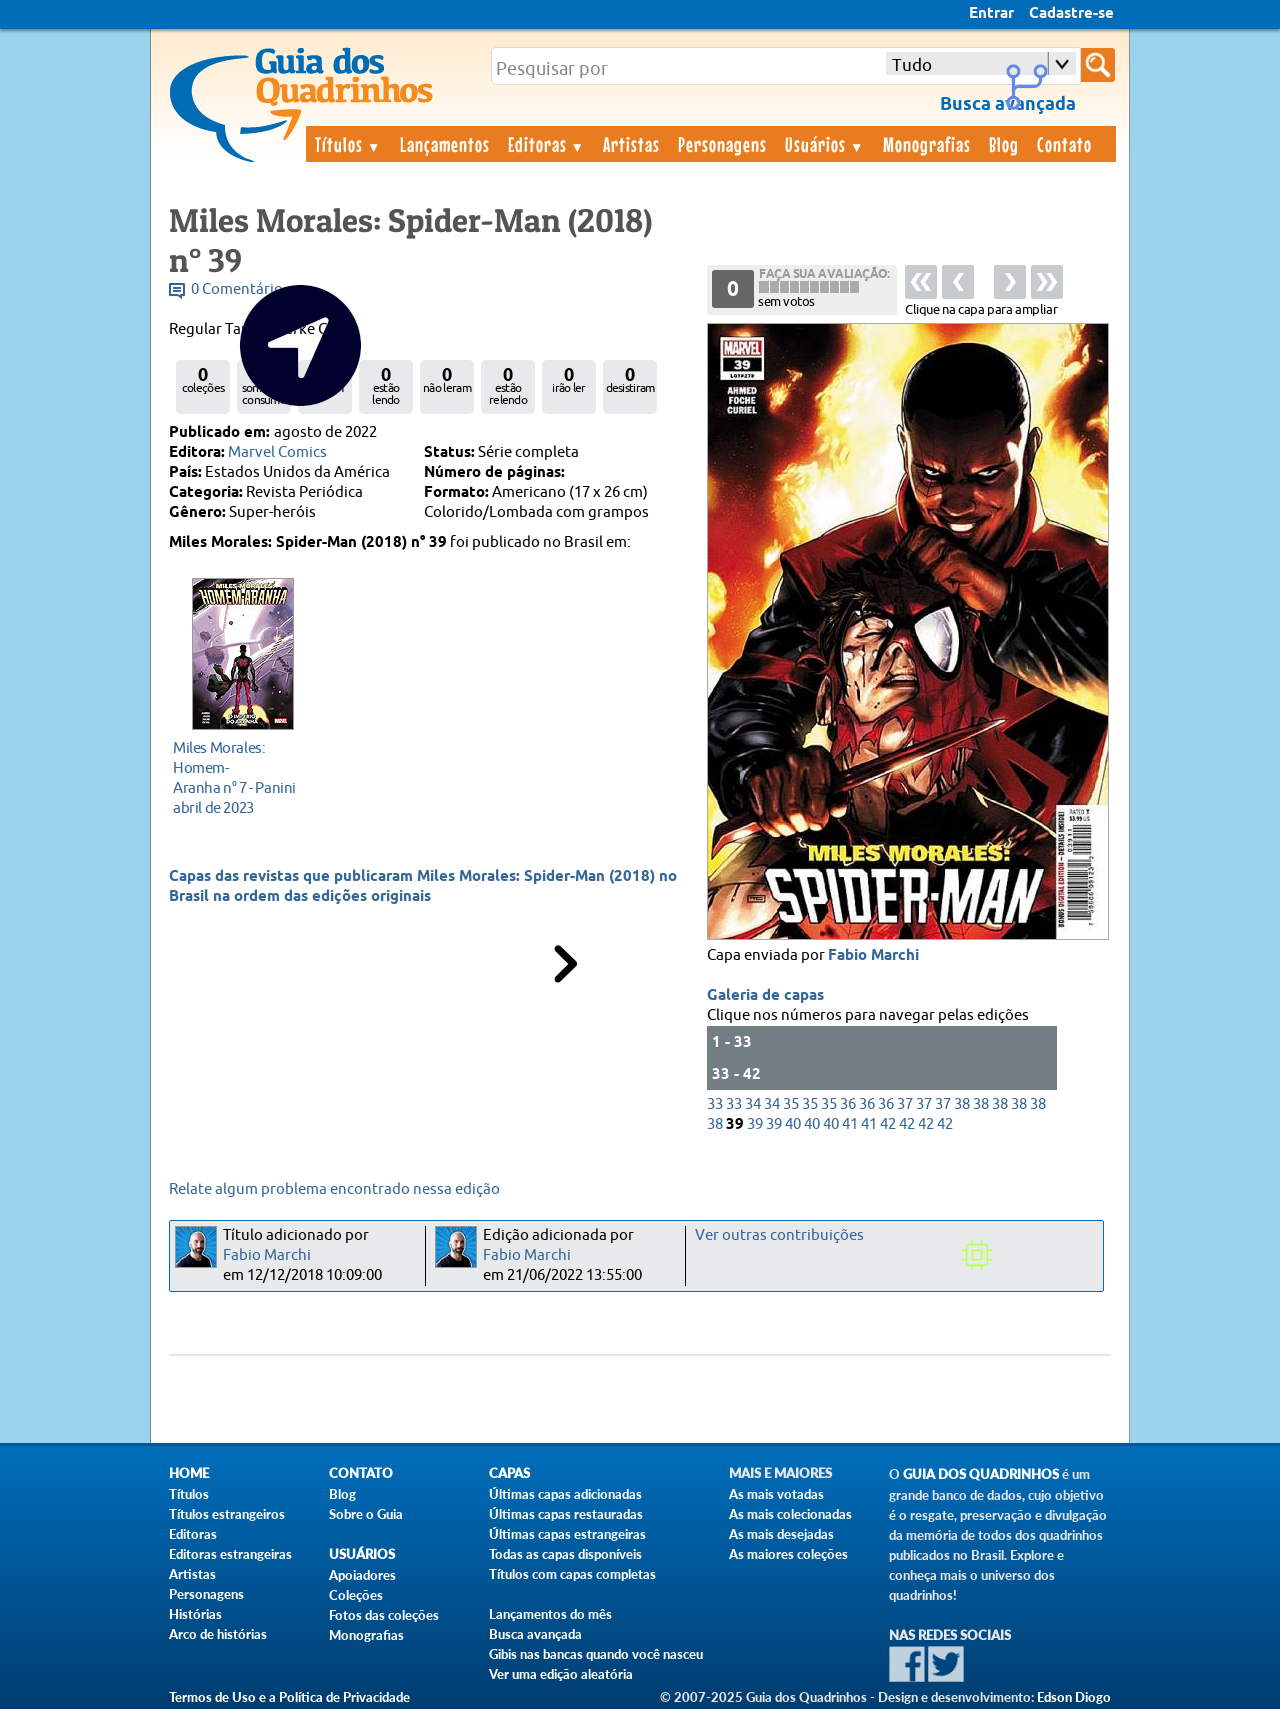 The width and height of the screenshot is (1280, 1709). Describe the element at coordinates (564, 964) in the screenshot. I see `navigate to the next item or page` at that location.